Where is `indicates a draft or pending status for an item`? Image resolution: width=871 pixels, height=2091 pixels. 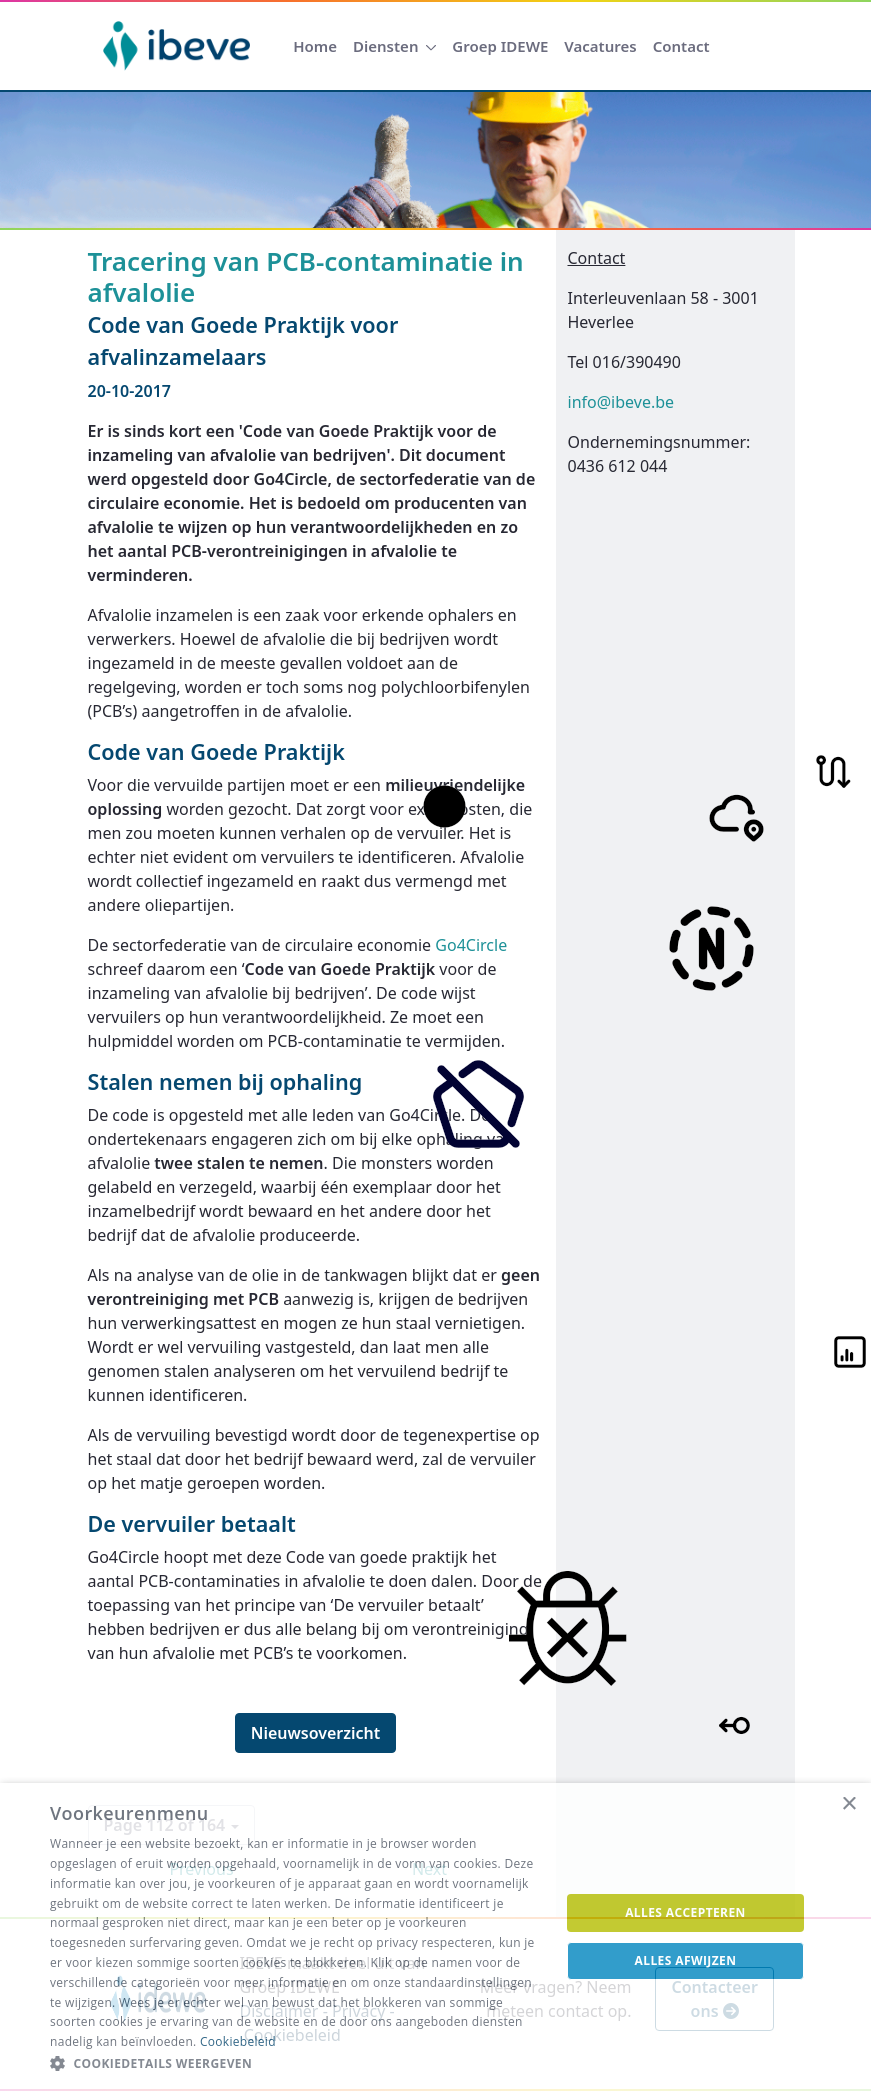 indicates a draft or pending status for an item is located at coordinates (711, 948).